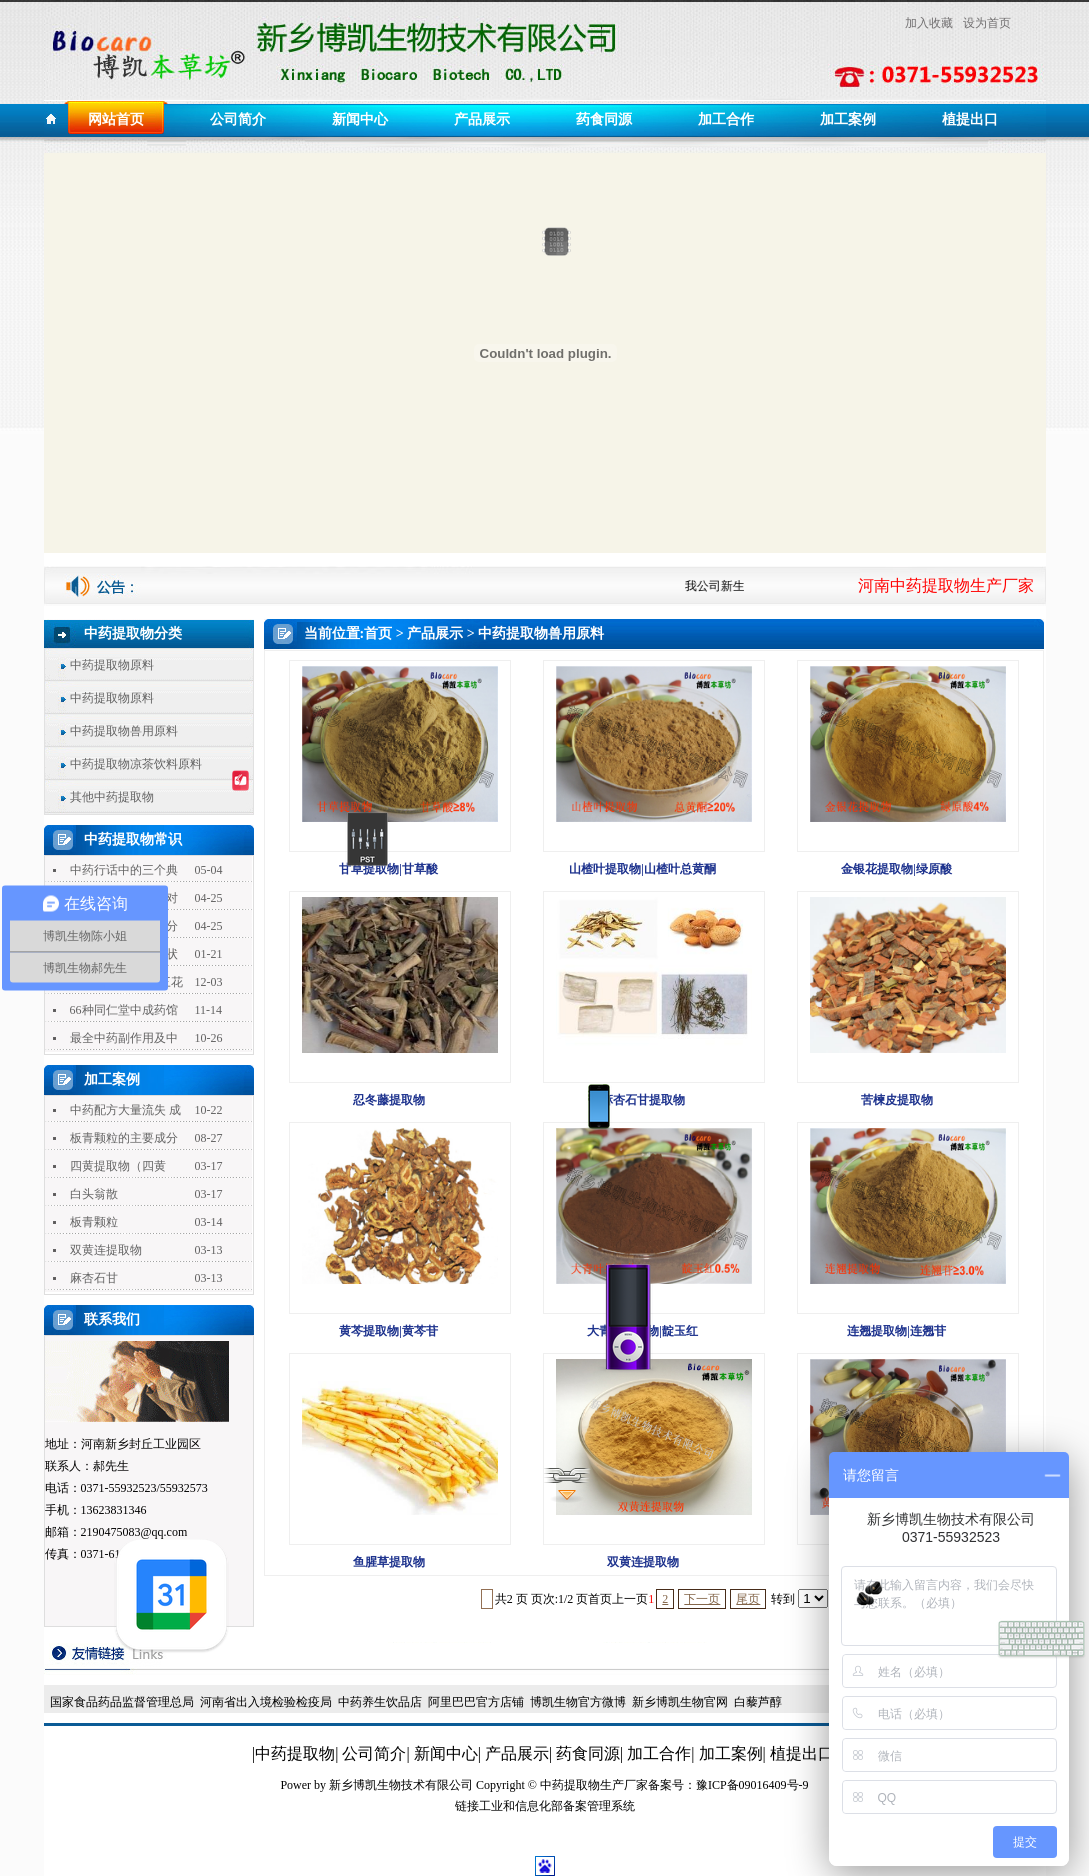 This screenshot has width=1089, height=1876. What do you see at coordinates (556, 241) in the screenshot?
I see `firmware or binary file type indicator` at bounding box center [556, 241].